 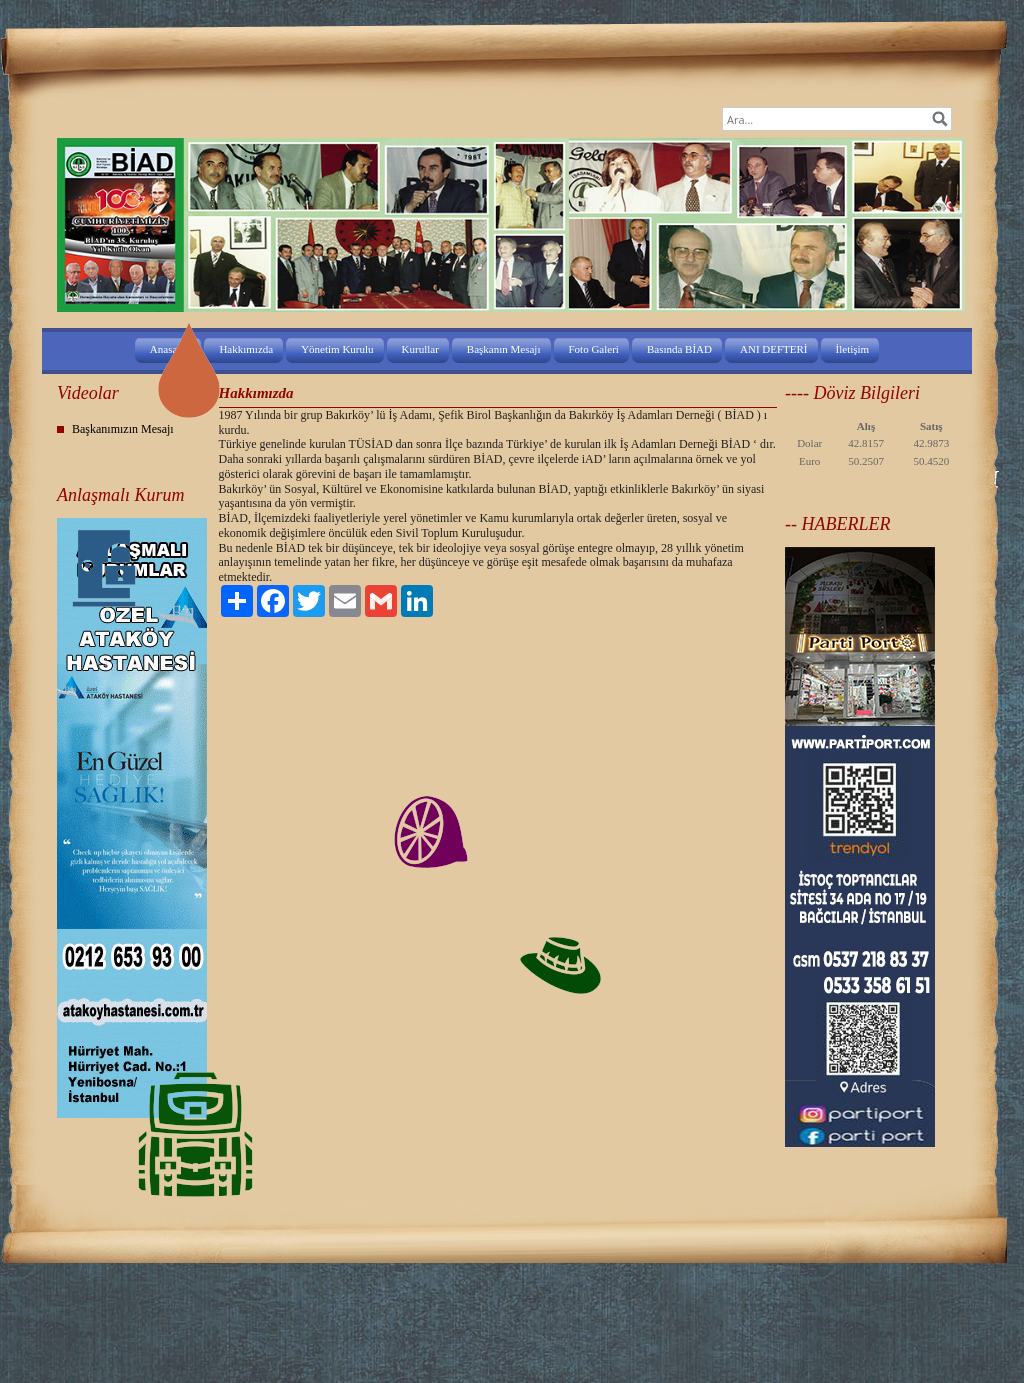 What do you see at coordinates (189, 370) in the screenshot?
I see `indicates water or hydration level` at bounding box center [189, 370].